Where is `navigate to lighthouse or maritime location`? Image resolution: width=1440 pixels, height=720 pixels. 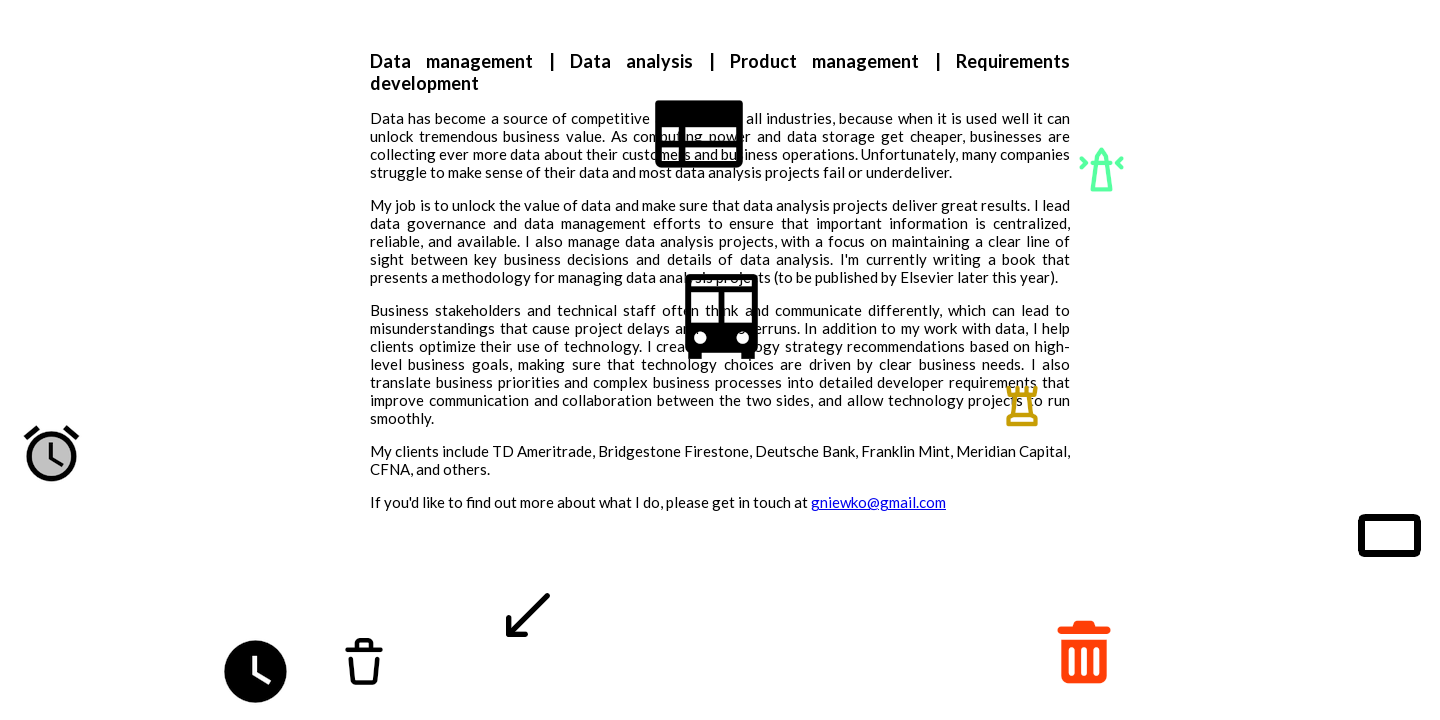
navigate to lighthouse or maritime location is located at coordinates (1101, 169).